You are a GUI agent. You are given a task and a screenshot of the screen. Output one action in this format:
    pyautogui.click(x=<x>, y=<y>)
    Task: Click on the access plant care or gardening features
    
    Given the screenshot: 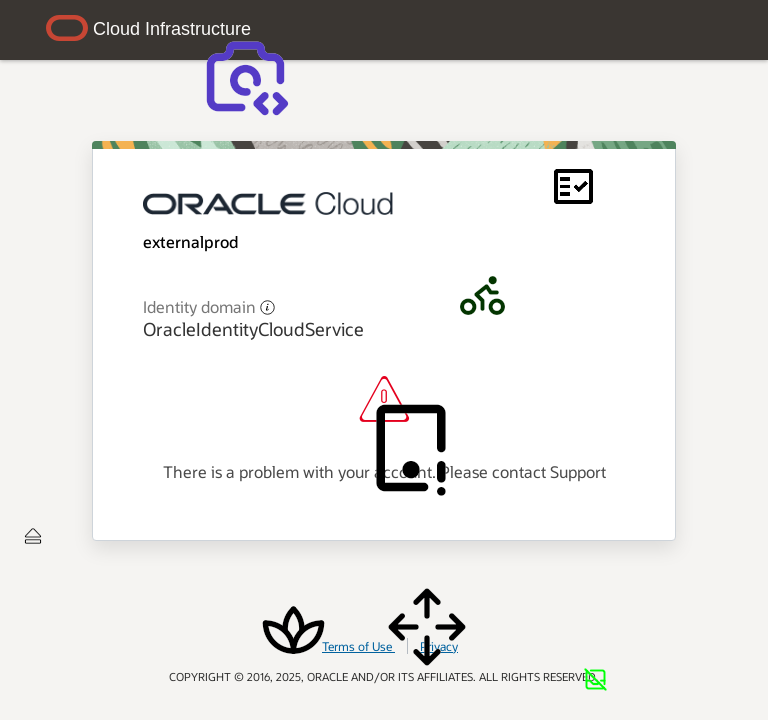 What is the action you would take?
    pyautogui.click(x=293, y=631)
    